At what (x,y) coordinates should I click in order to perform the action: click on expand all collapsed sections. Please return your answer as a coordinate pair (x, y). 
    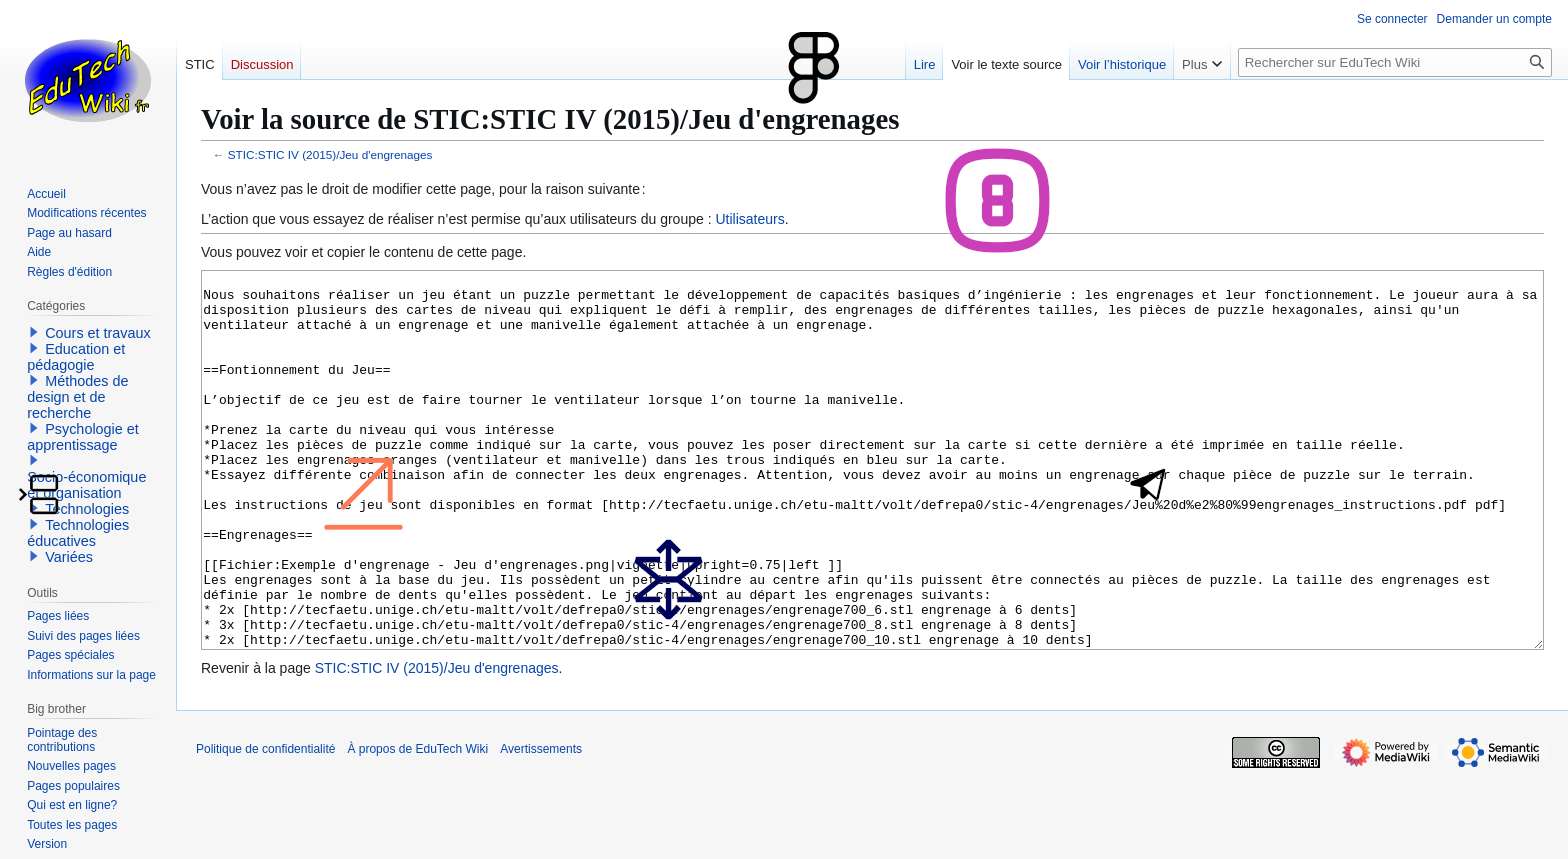
    Looking at the image, I should click on (668, 579).